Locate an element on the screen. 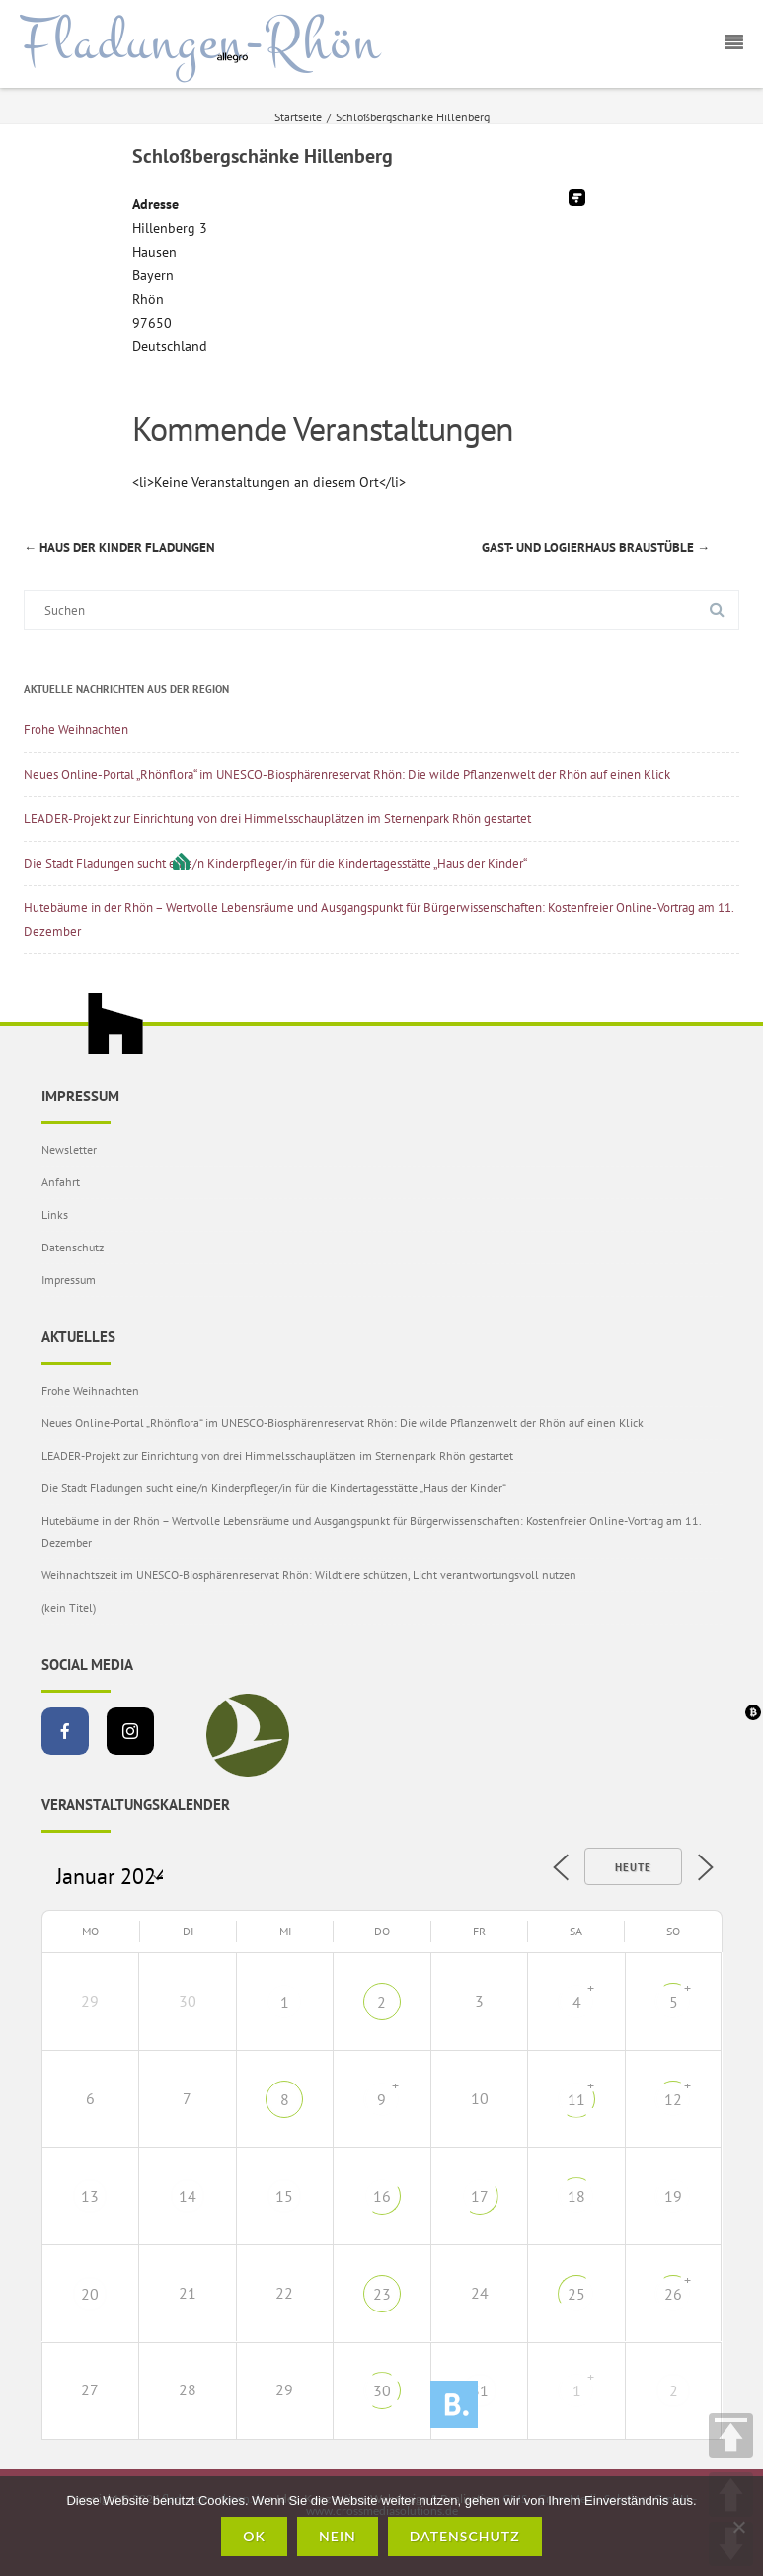  open the Booking.com app is located at coordinates (454, 2404).